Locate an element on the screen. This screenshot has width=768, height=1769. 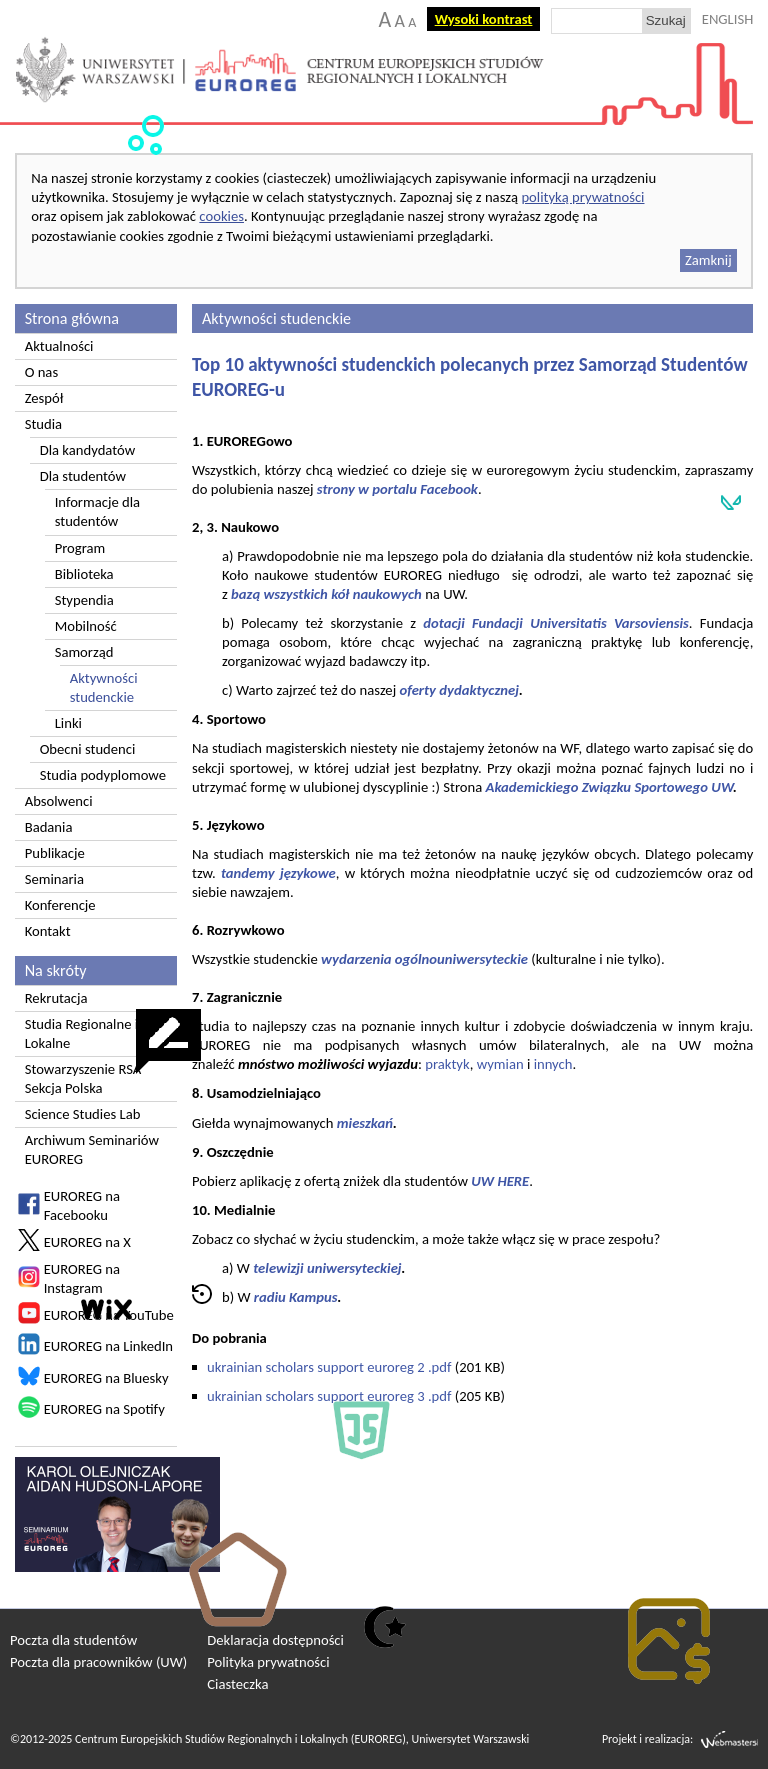
write a review or rating is located at coordinates (168, 1041).